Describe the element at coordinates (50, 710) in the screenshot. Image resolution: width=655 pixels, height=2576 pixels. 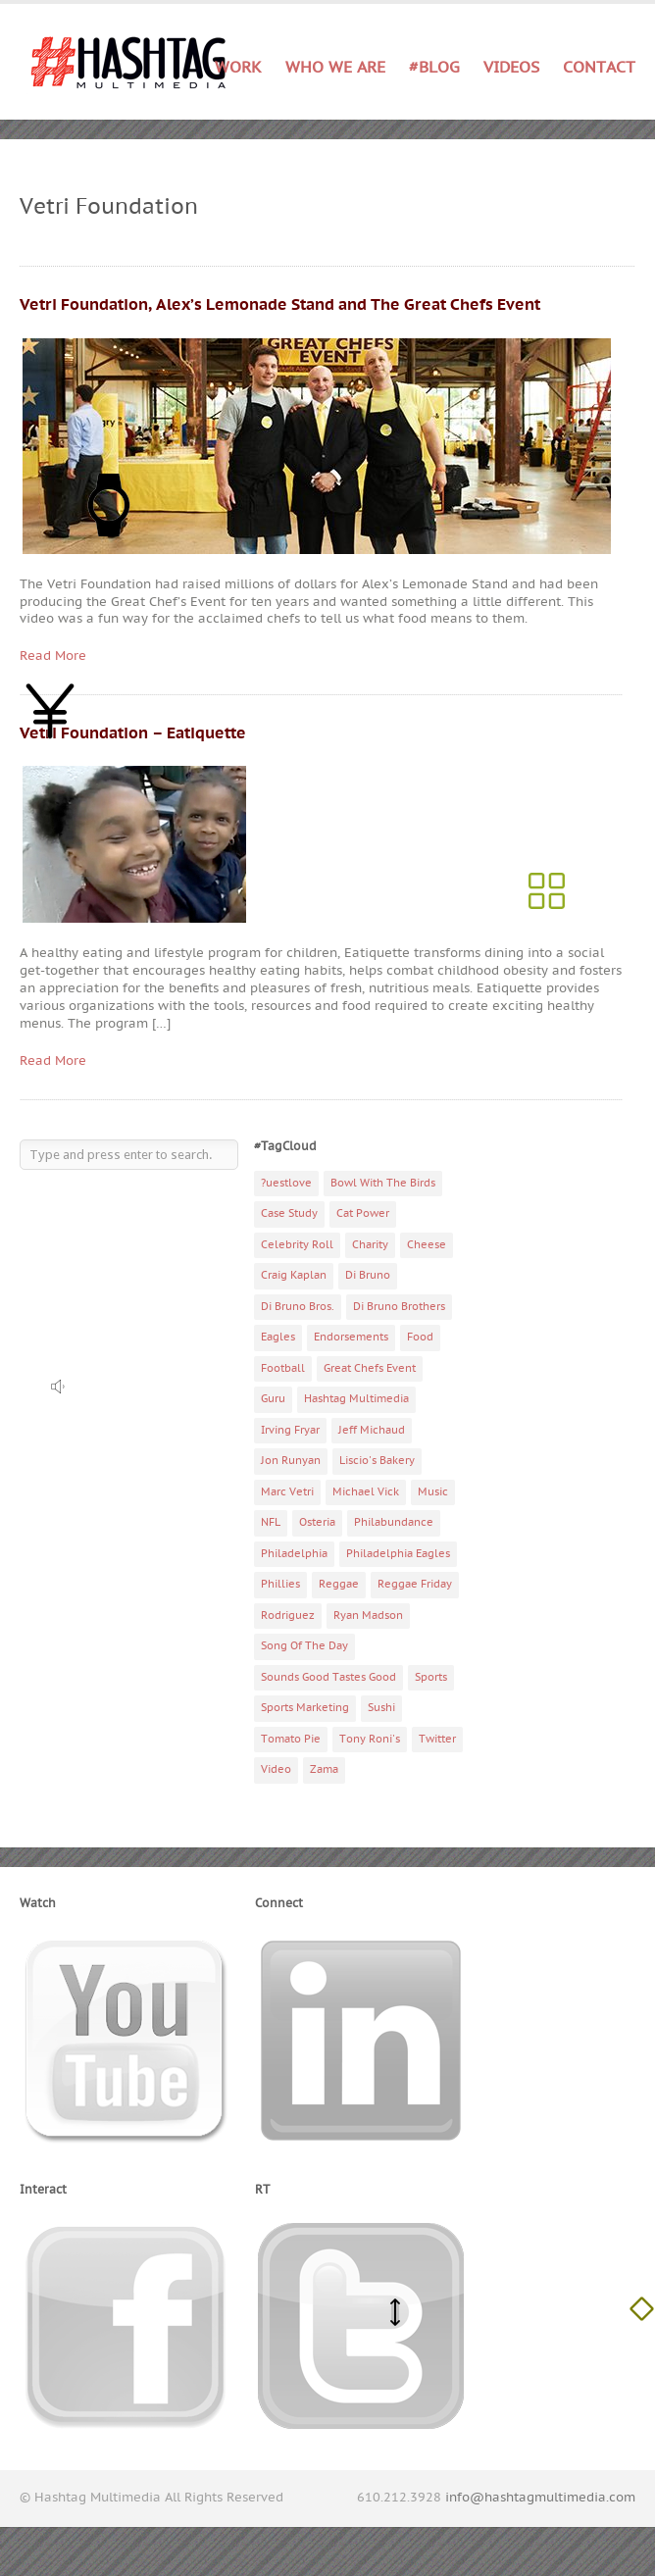
I see `view prices in Japanese yen` at that location.